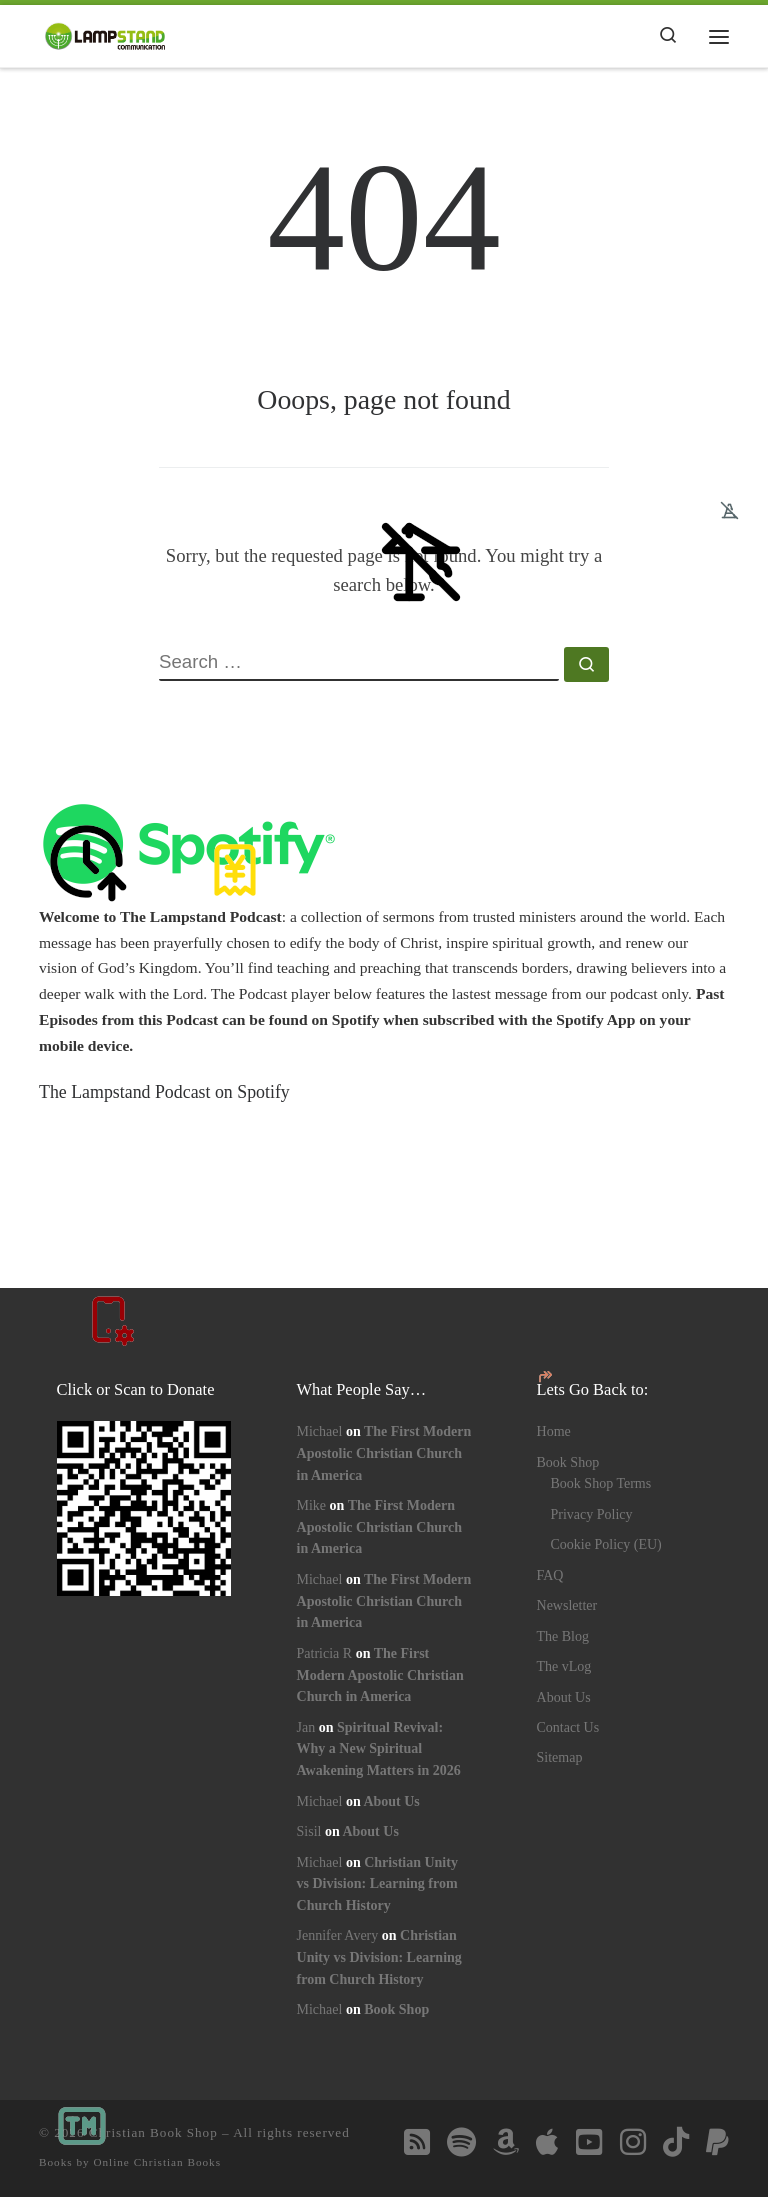 The width and height of the screenshot is (768, 2198). What do you see at coordinates (108, 1319) in the screenshot?
I see `access mobile device settings` at bounding box center [108, 1319].